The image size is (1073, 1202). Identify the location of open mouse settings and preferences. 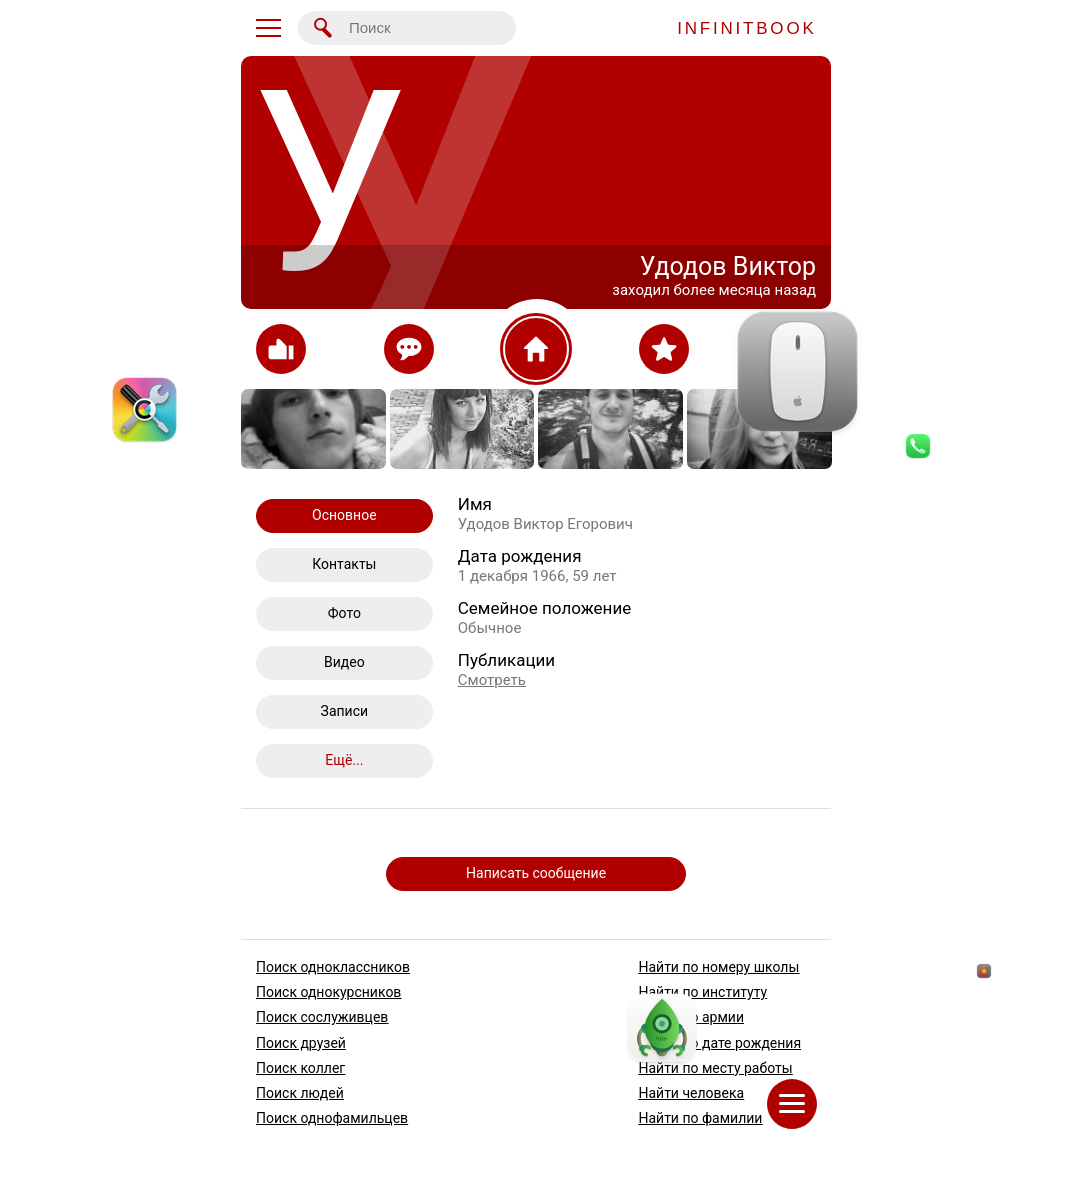
(797, 371).